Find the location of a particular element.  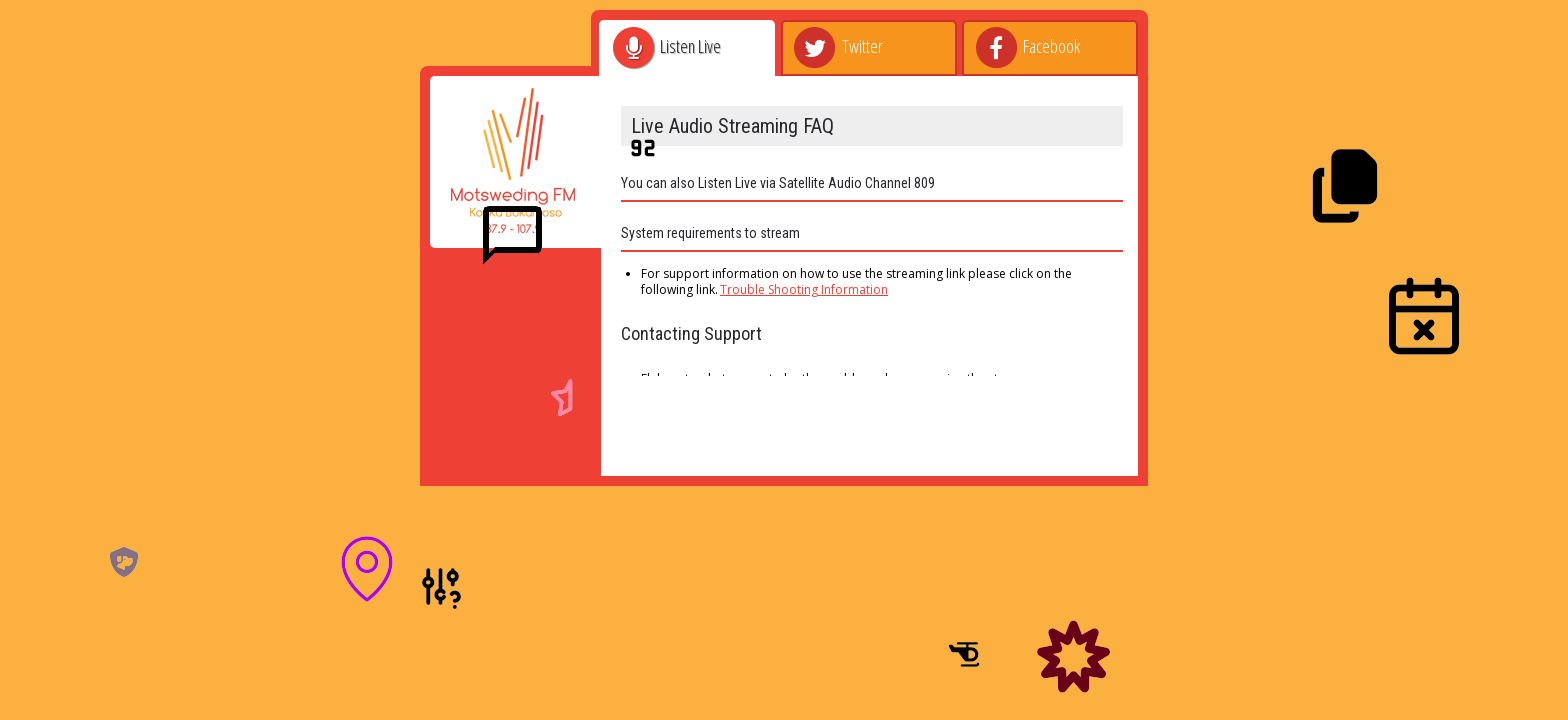

cancel or delete a scheduled event is located at coordinates (1424, 316).